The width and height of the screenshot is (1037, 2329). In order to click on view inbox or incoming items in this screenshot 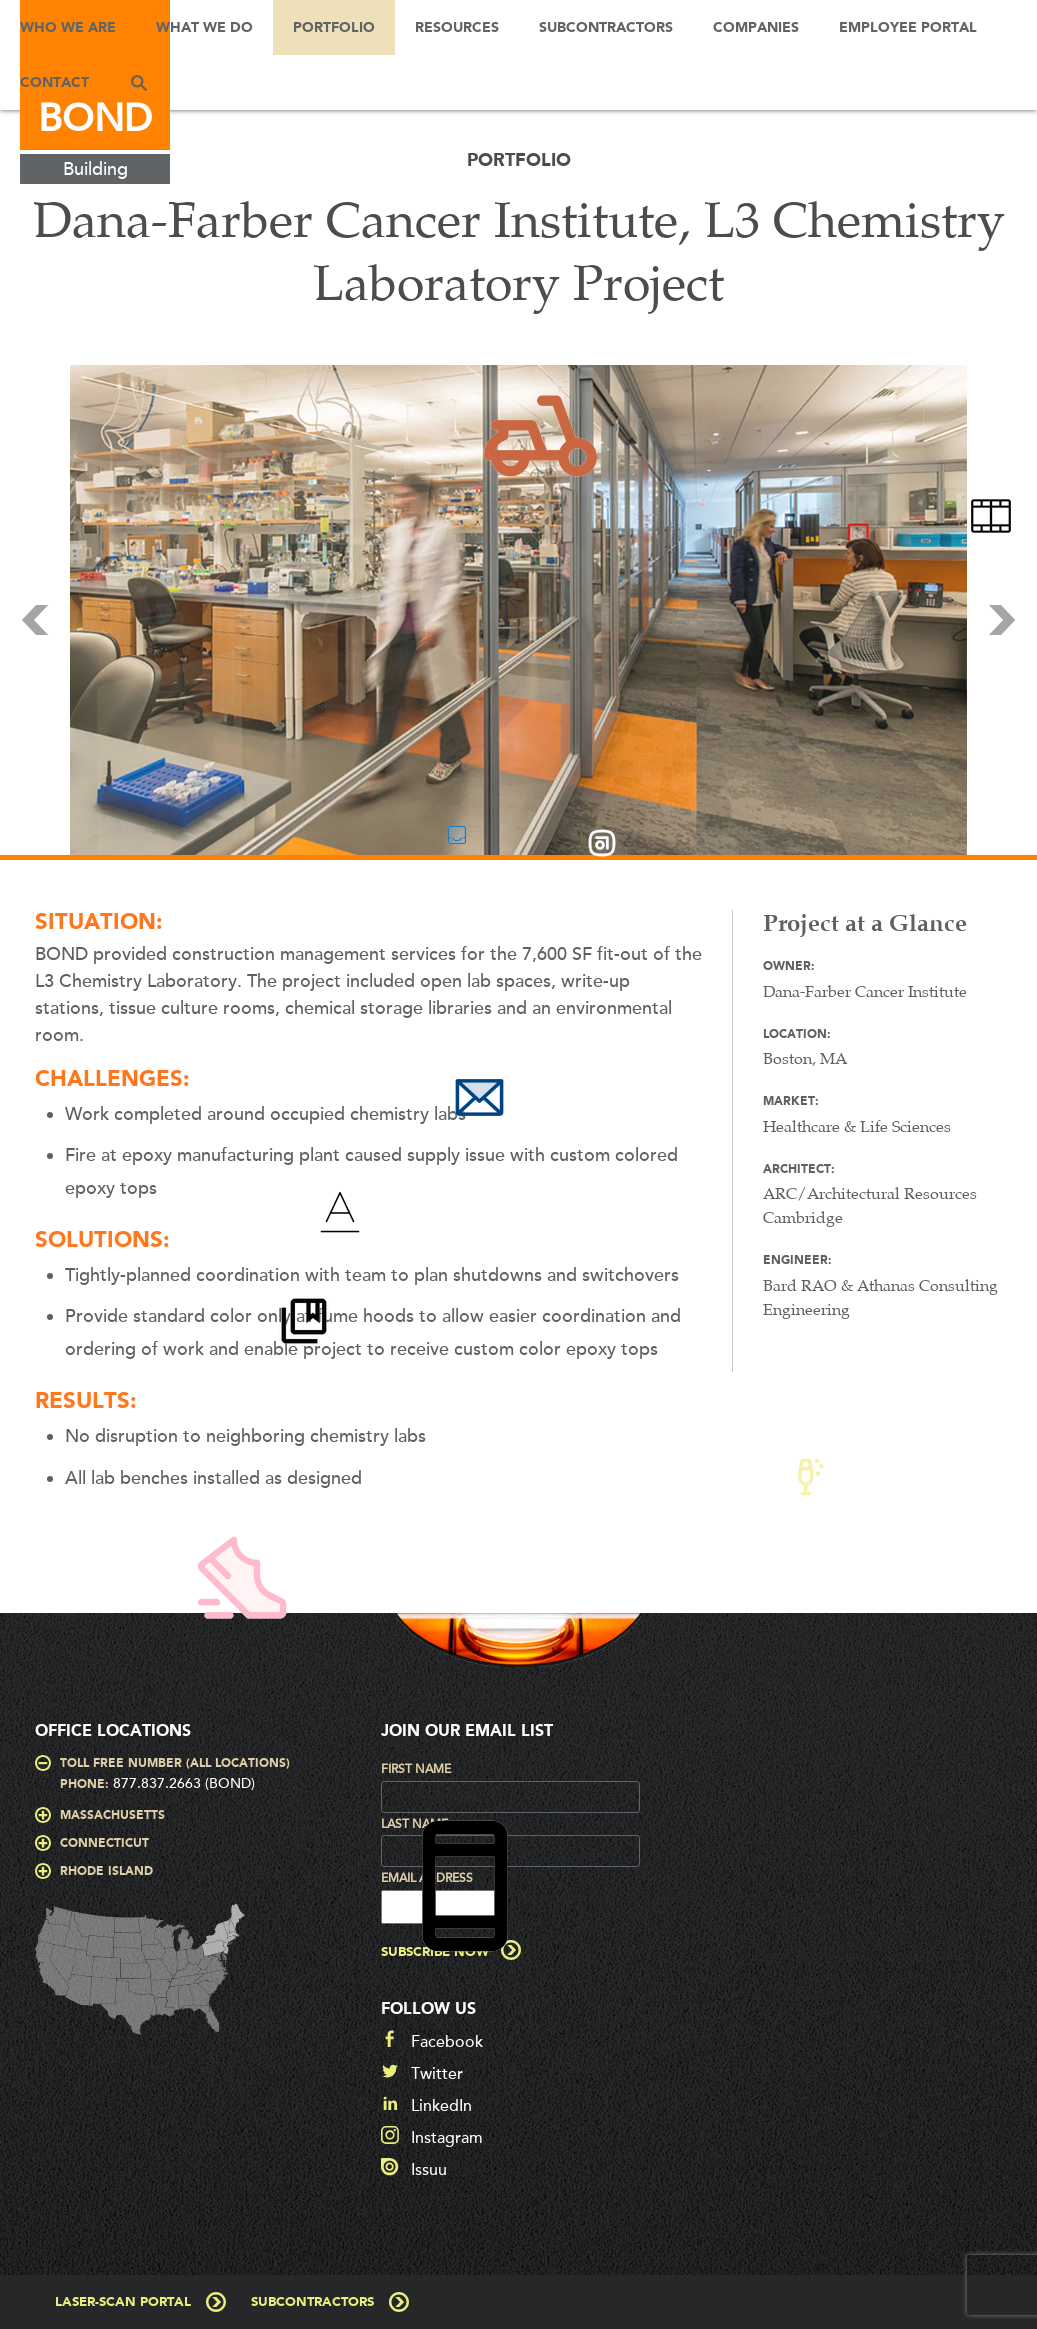, I will do `click(457, 835)`.